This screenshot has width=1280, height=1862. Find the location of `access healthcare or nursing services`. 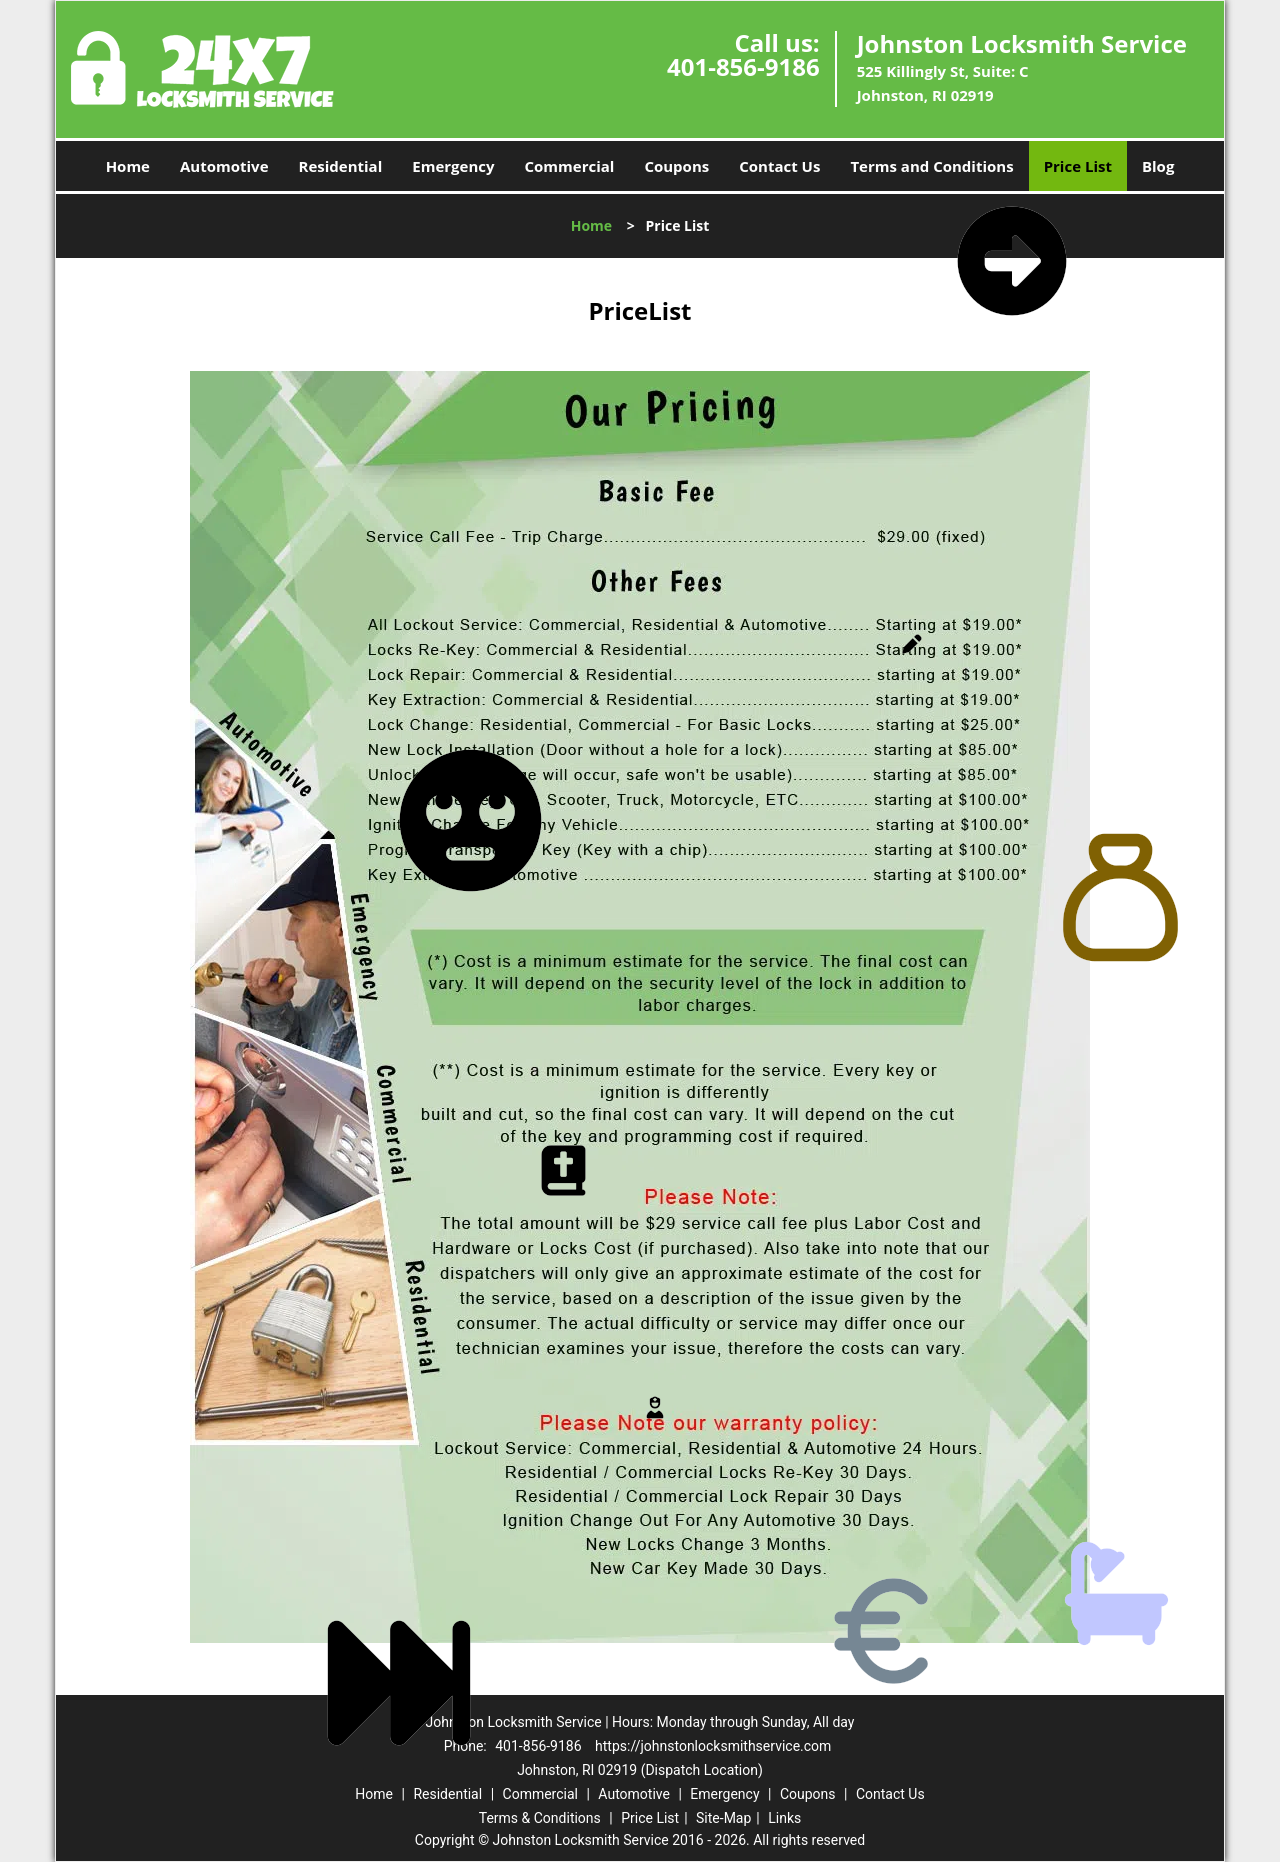

access healthcare or nursing services is located at coordinates (655, 1408).